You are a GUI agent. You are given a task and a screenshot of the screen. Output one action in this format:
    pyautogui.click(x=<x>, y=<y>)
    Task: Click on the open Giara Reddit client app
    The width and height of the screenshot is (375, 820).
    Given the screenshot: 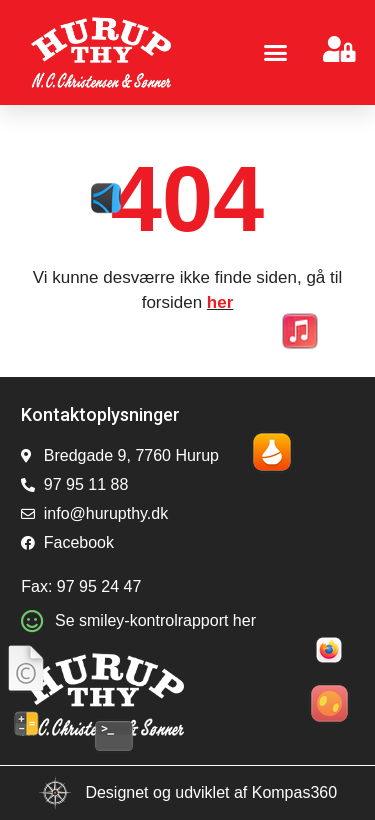 What is the action you would take?
    pyautogui.click(x=272, y=452)
    